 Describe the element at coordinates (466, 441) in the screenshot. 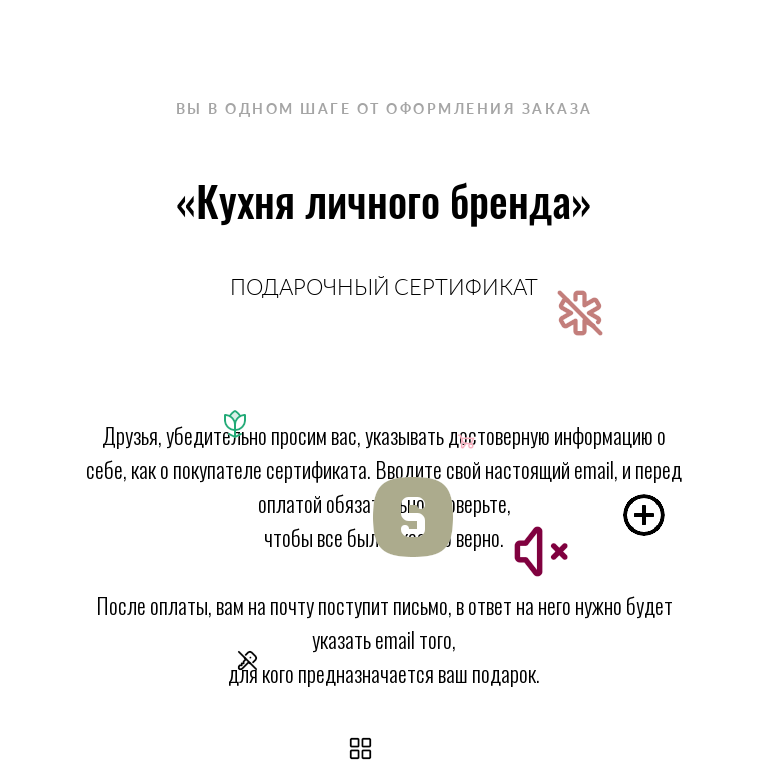

I see `access gardening or outdoor supplies` at that location.